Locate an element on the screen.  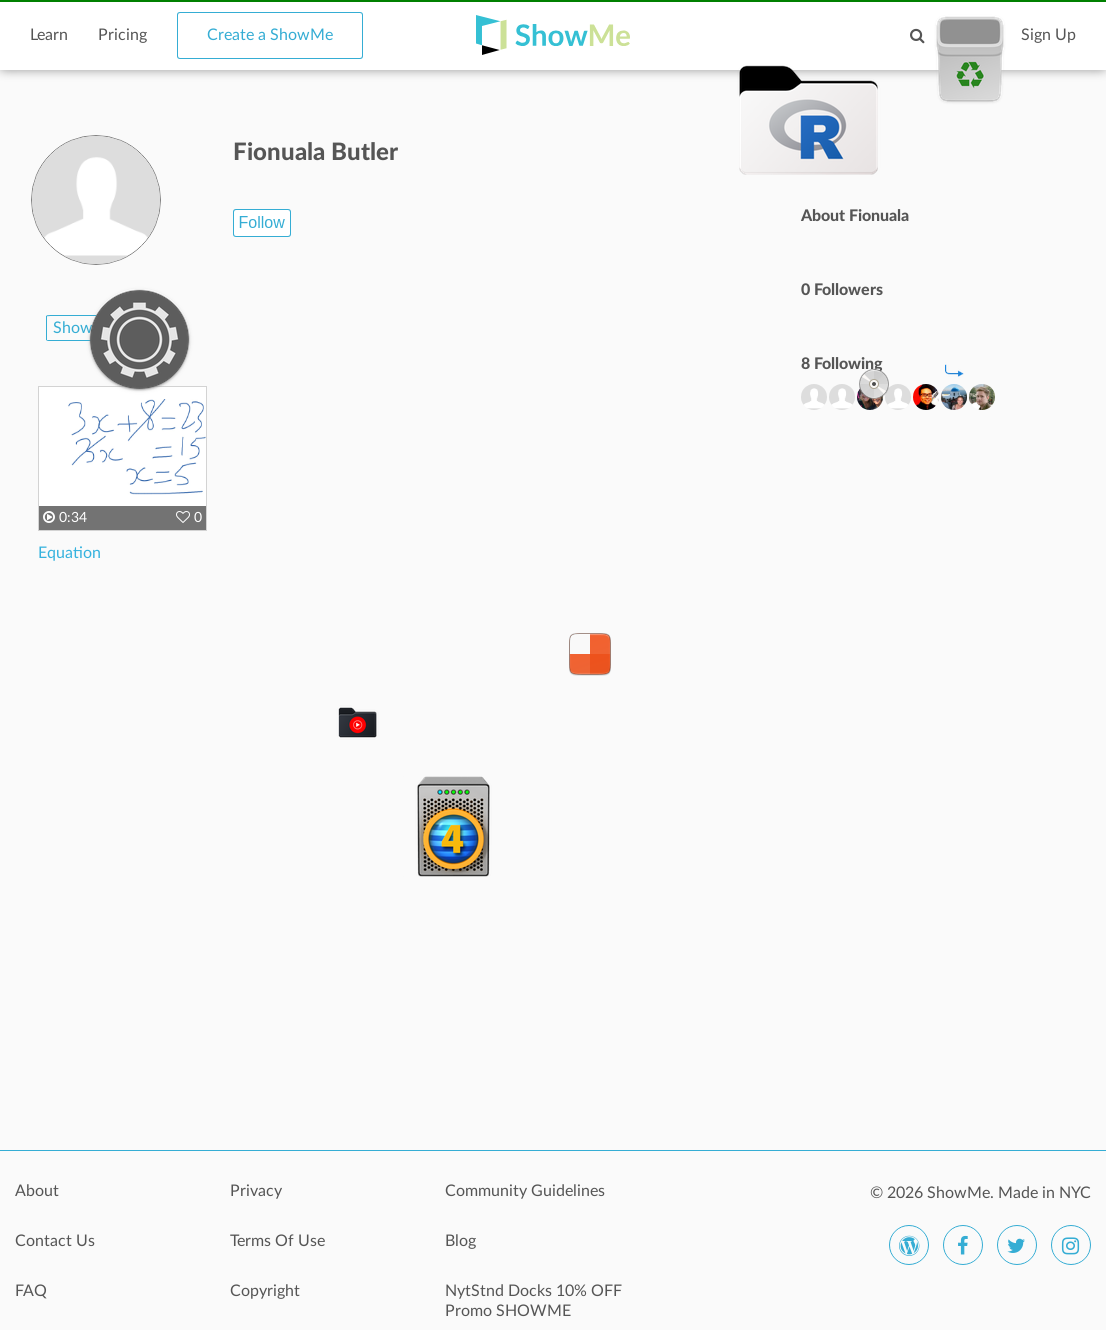
indicates system or device settings is located at coordinates (139, 339).